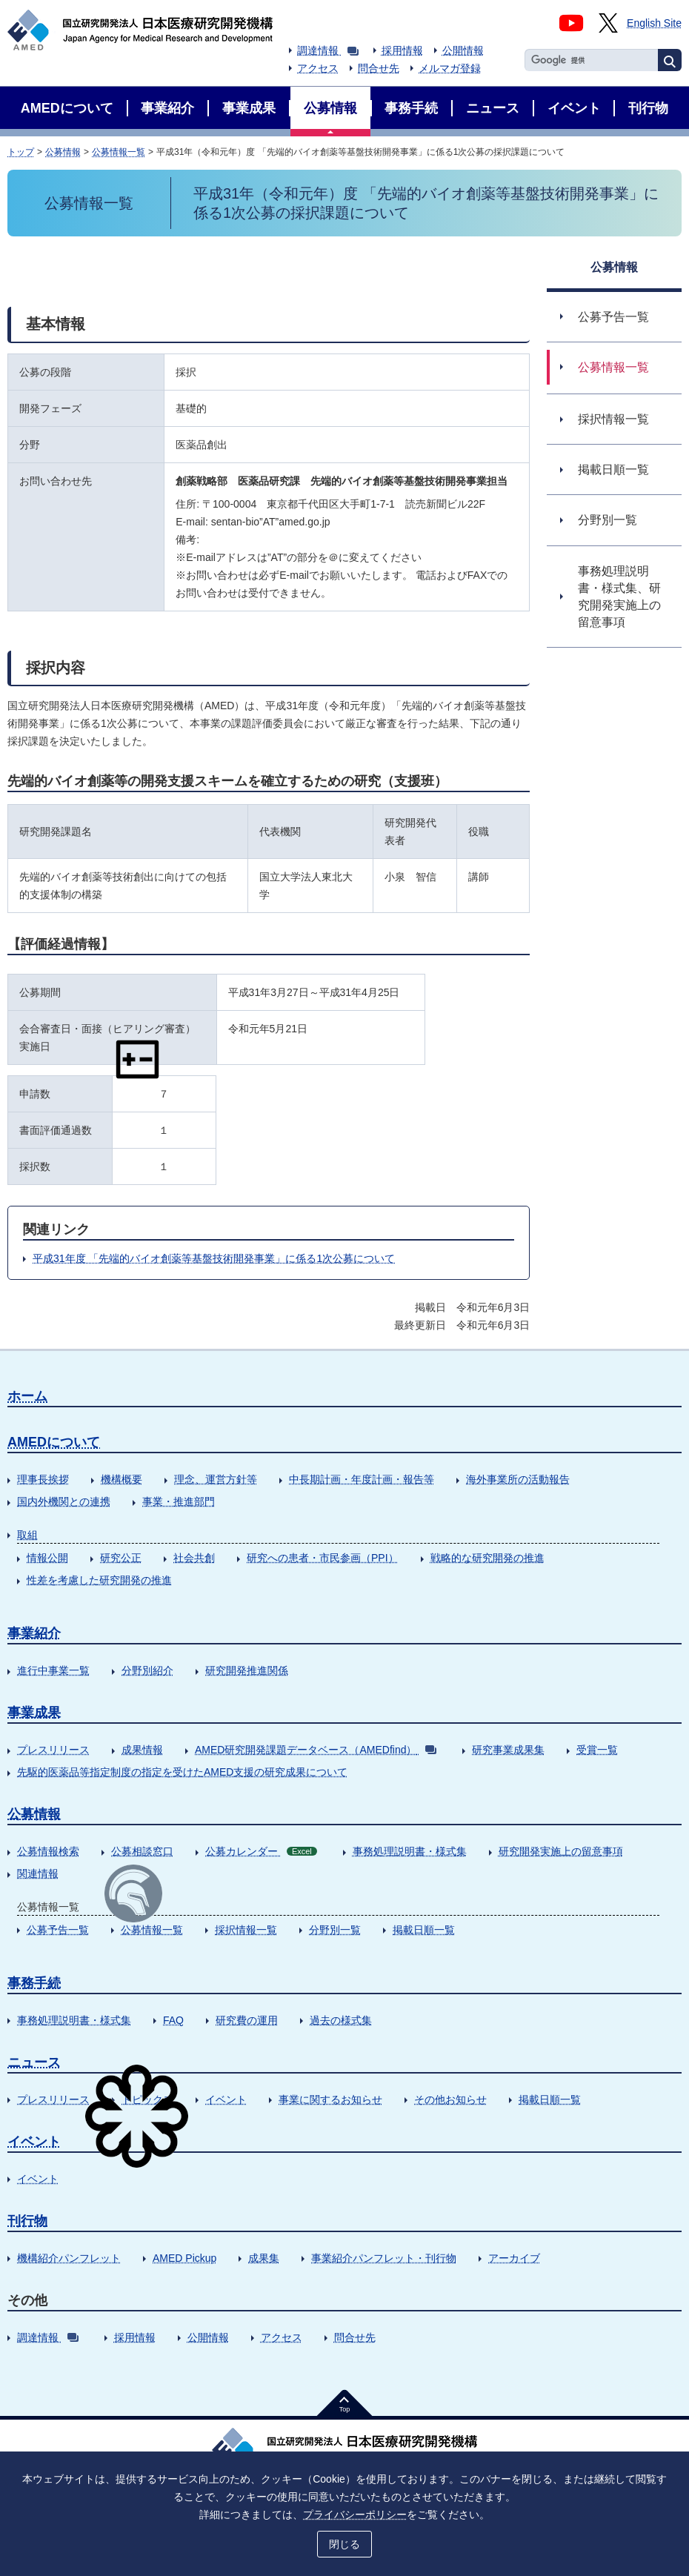  Describe the element at coordinates (136, 2116) in the screenshot. I see `svg file format indicator` at that location.